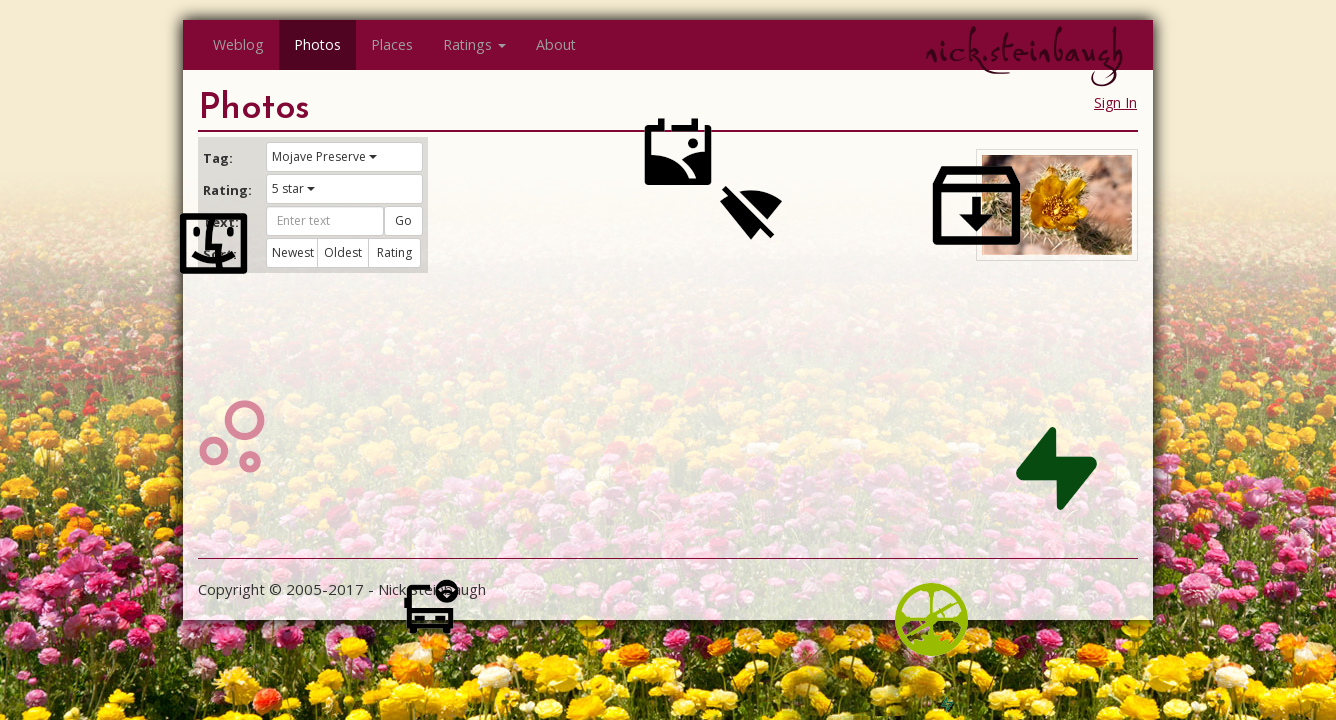  What do you see at coordinates (1056, 468) in the screenshot?
I see `supabase logo` at bounding box center [1056, 468].